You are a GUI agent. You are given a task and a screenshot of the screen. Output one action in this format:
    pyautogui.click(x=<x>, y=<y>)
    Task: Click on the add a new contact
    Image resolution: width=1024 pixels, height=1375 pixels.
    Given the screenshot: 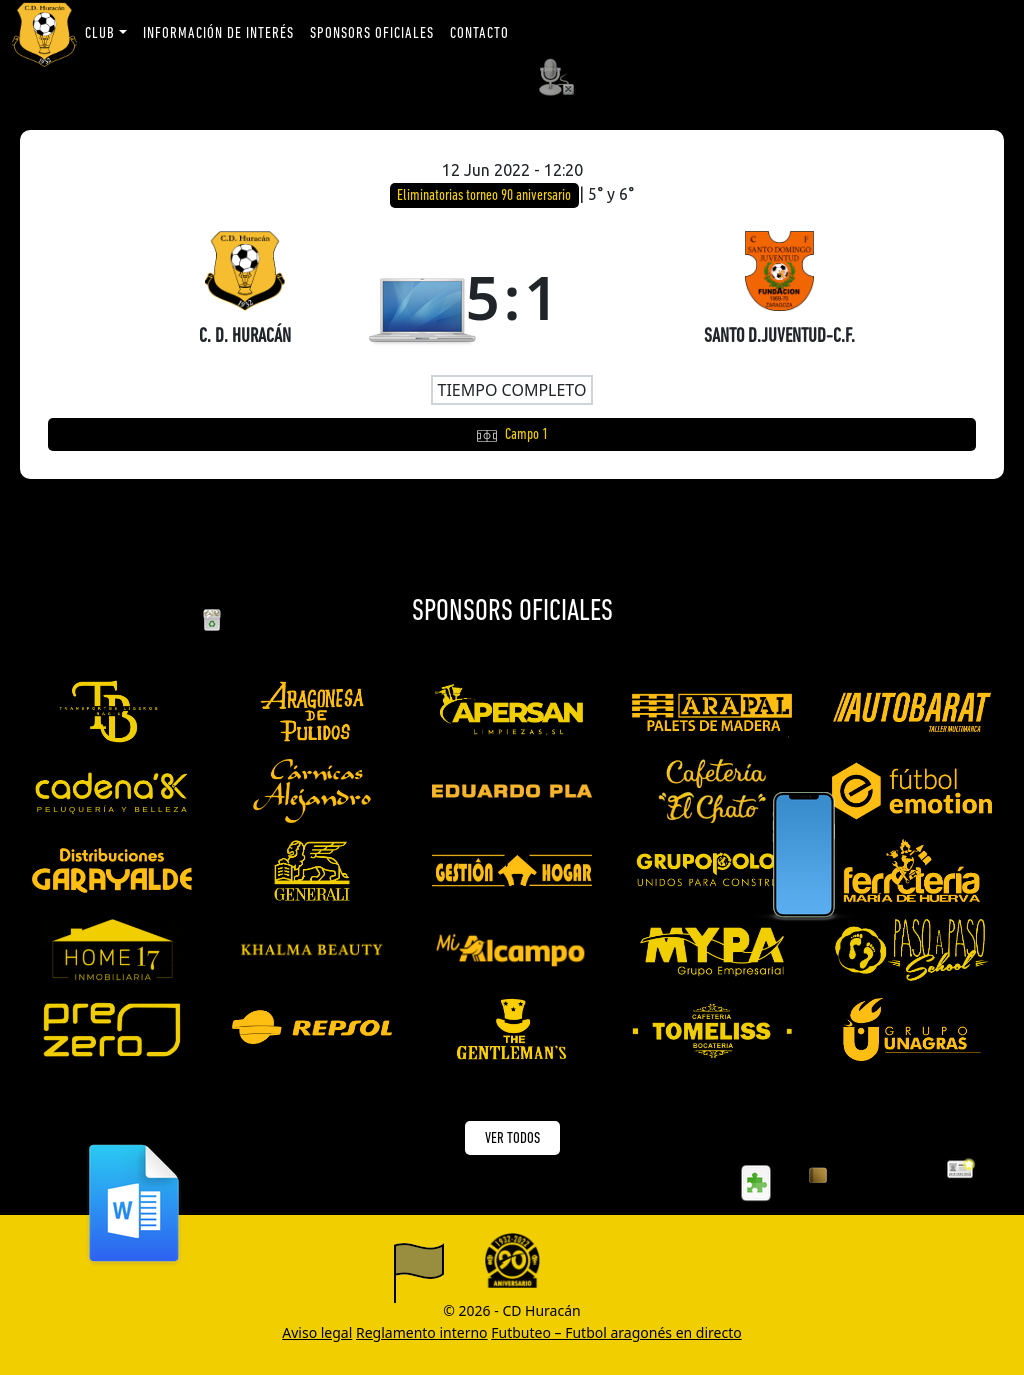 What is the action you would take?
    pyautogui.click(x=960, y=1168)
    